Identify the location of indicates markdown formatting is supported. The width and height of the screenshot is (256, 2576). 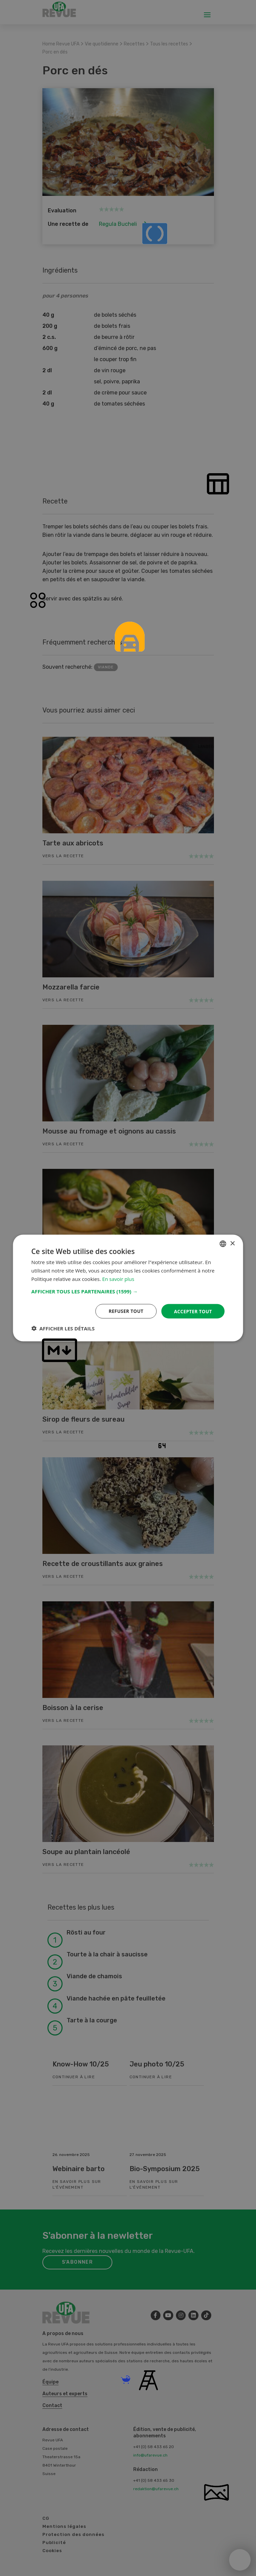
(60, 1350).